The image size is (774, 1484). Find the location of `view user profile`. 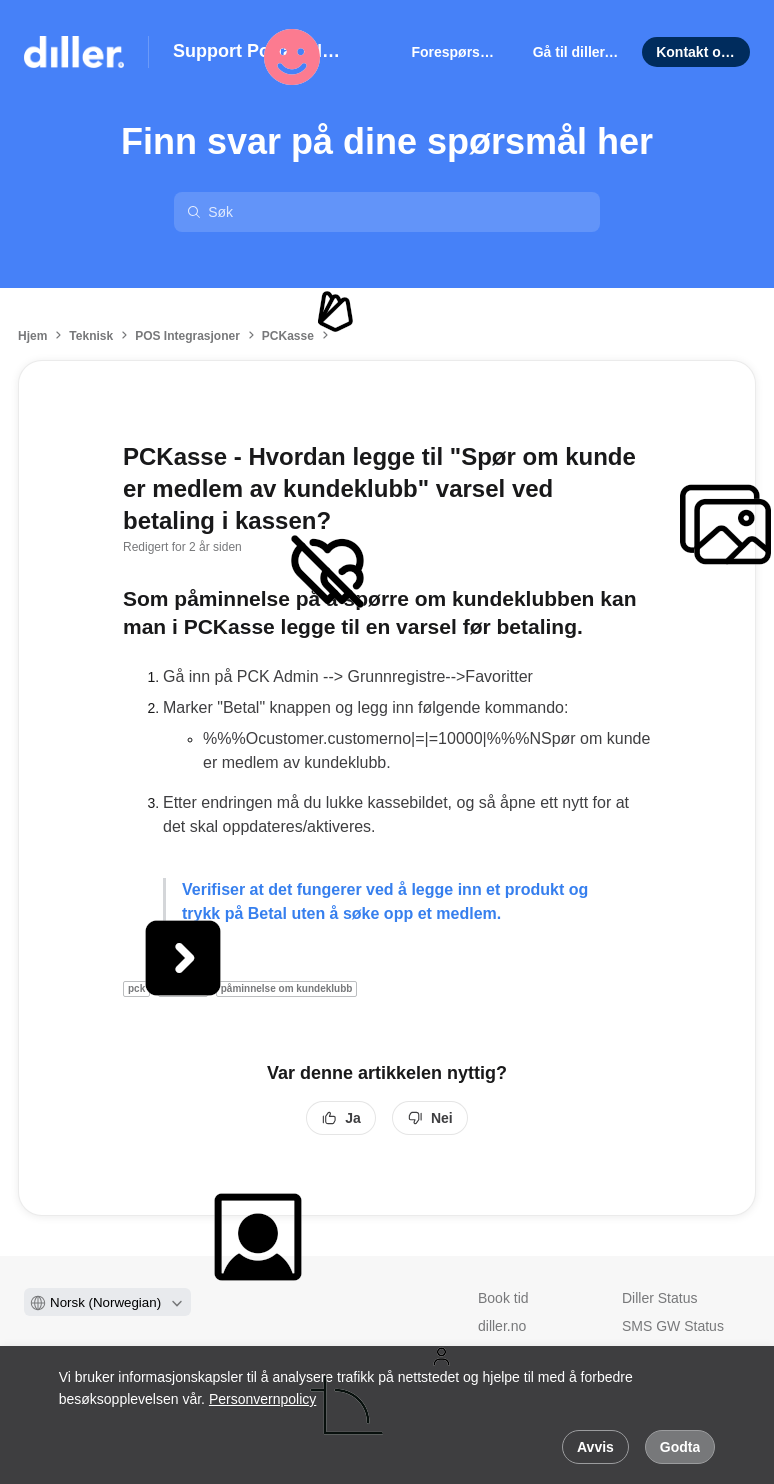

view user profile is located at coordinates (258, 1237).